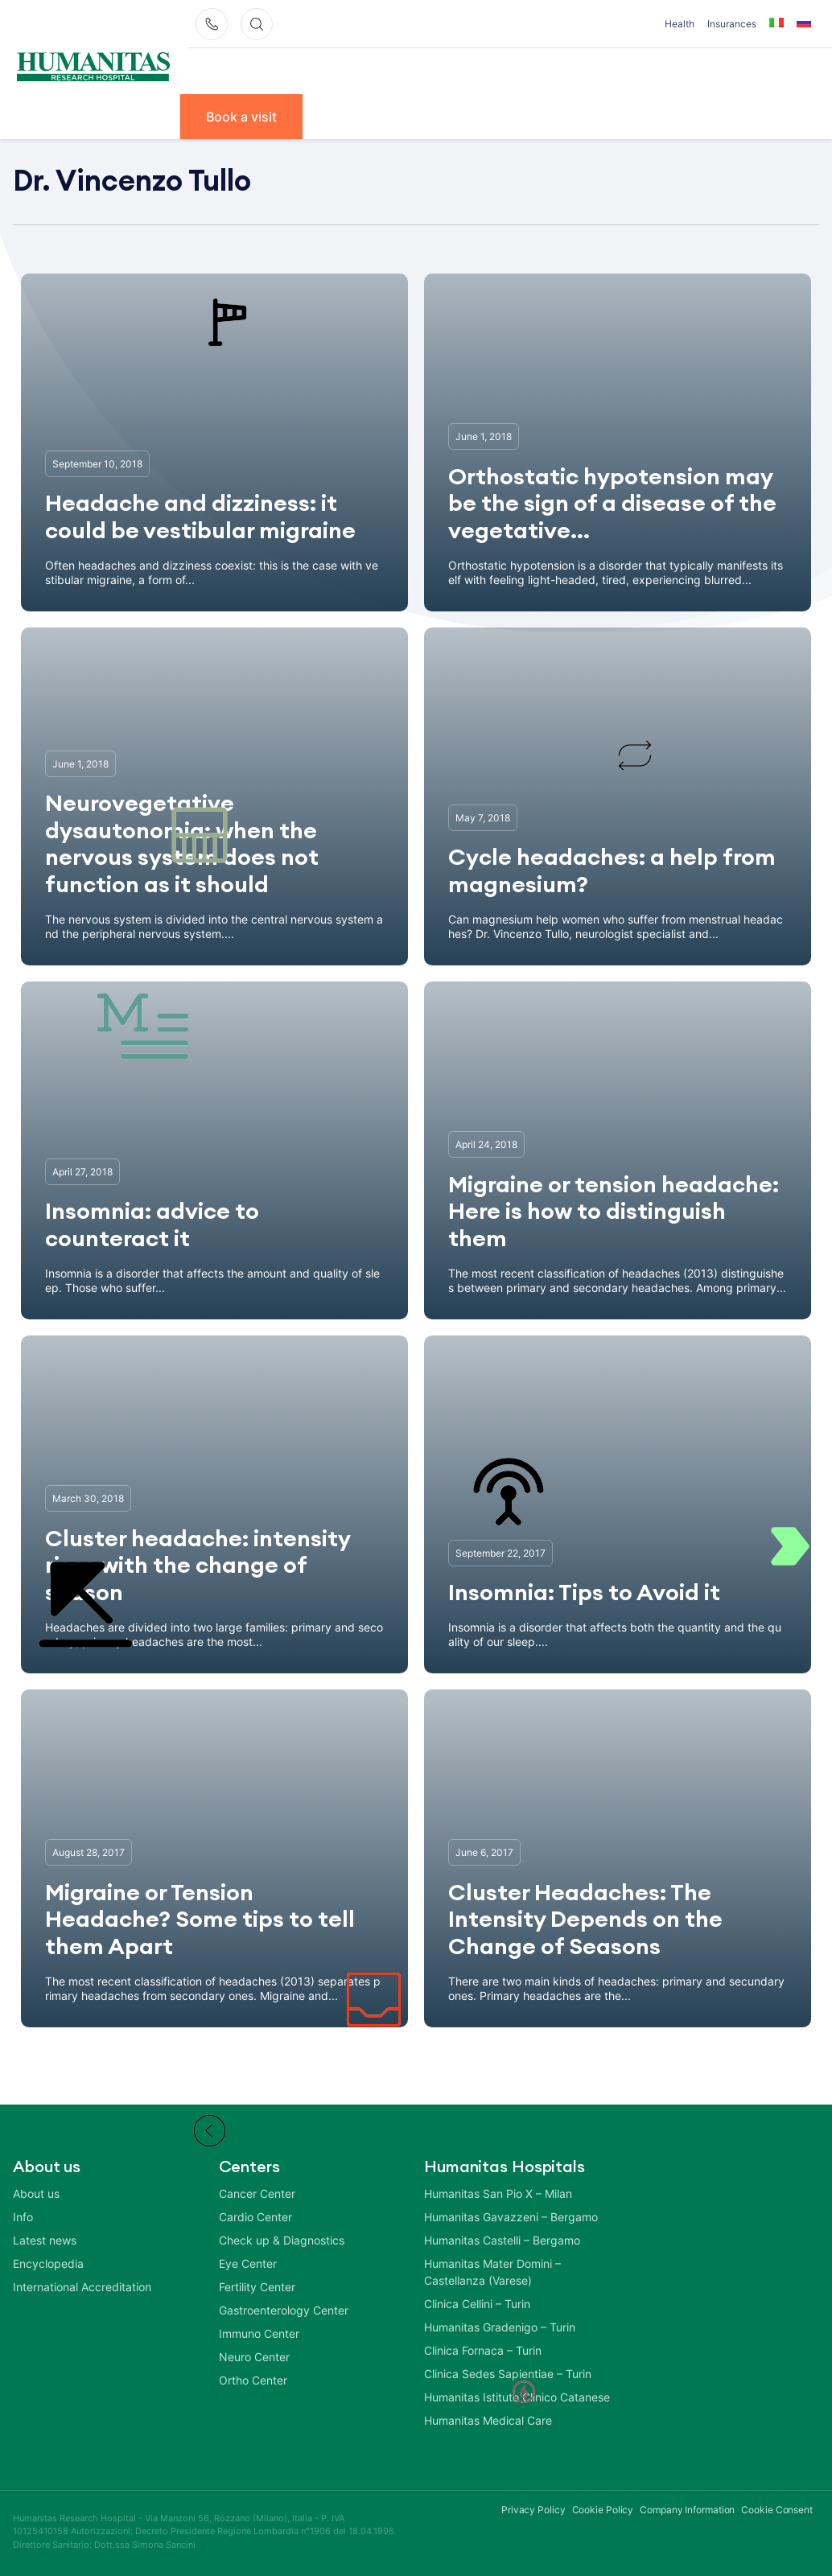 Image resolution: width=832 pixels, height=2576 pixels. What do you see at coordinates (635, 755) in the screenshot?
I see `toggle repeat mode for media playback` at bounding box center [635, 755].